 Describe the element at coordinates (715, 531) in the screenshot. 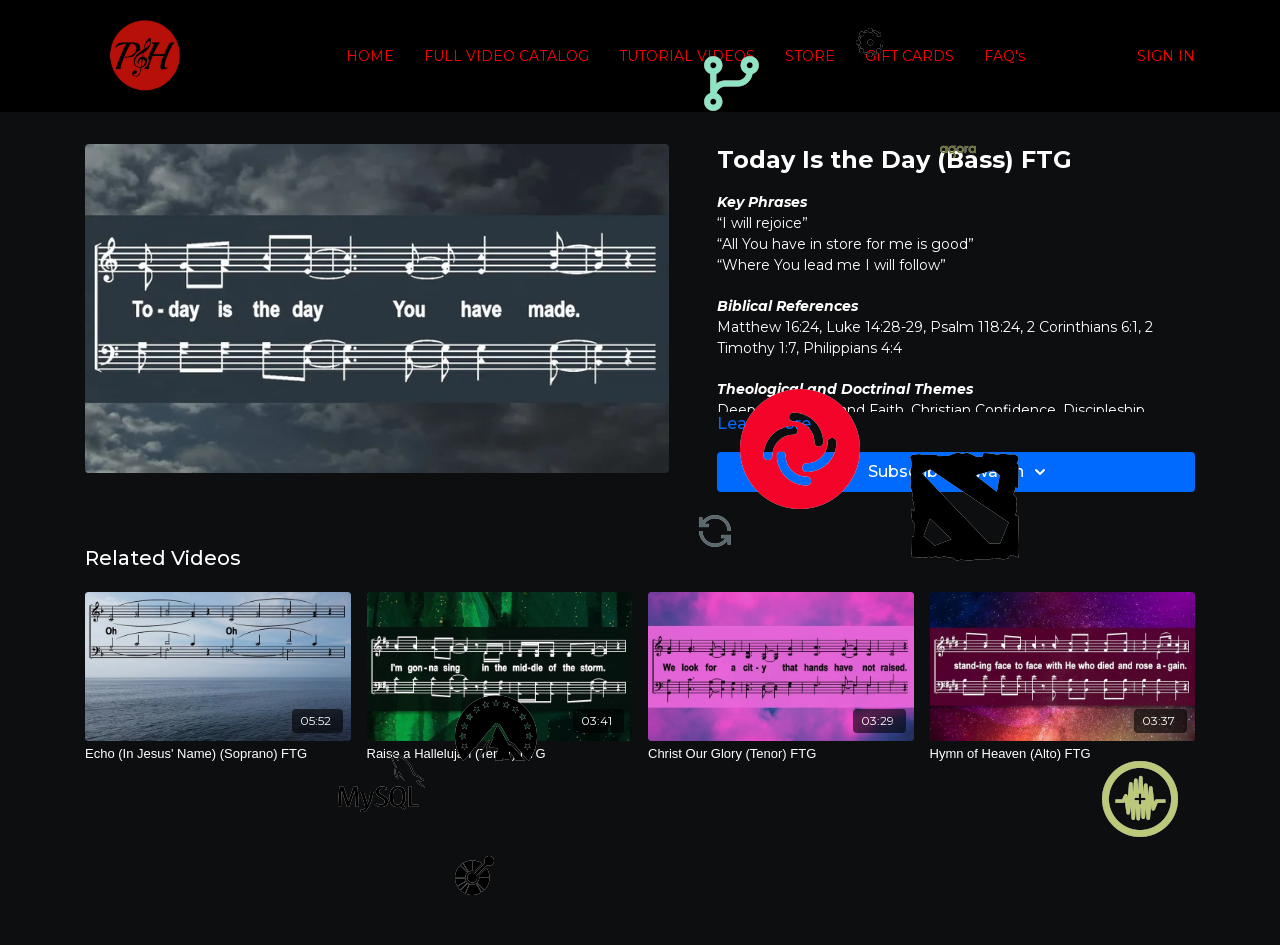

I see `undo or revert to previous state` at that location.